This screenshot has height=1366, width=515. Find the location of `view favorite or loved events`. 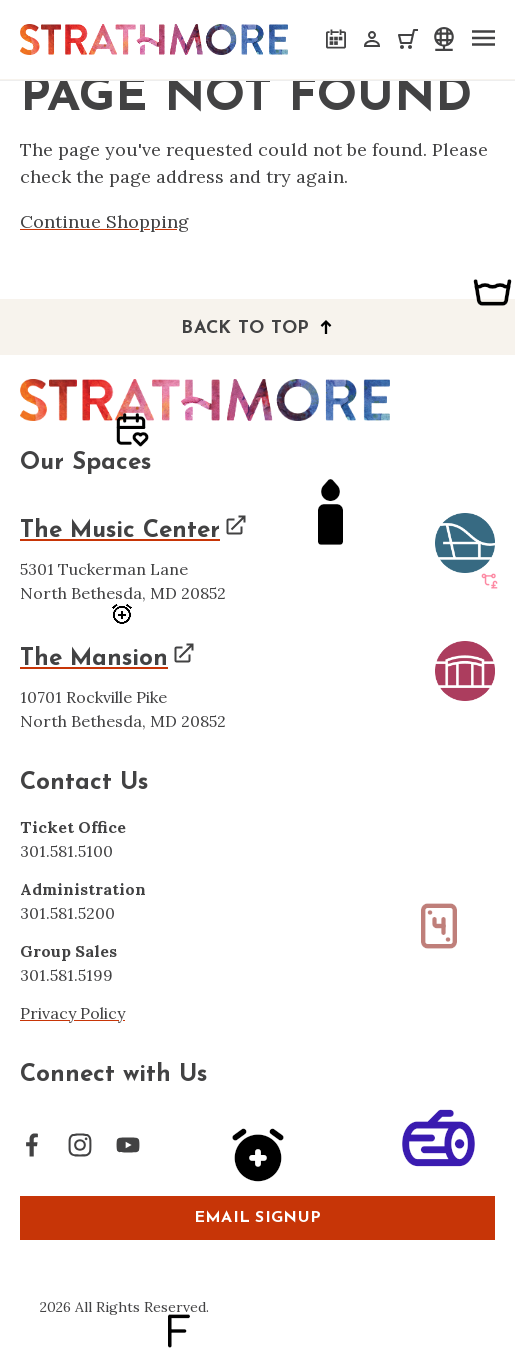

view favorite or loved events is located at coordinates (131, 429).